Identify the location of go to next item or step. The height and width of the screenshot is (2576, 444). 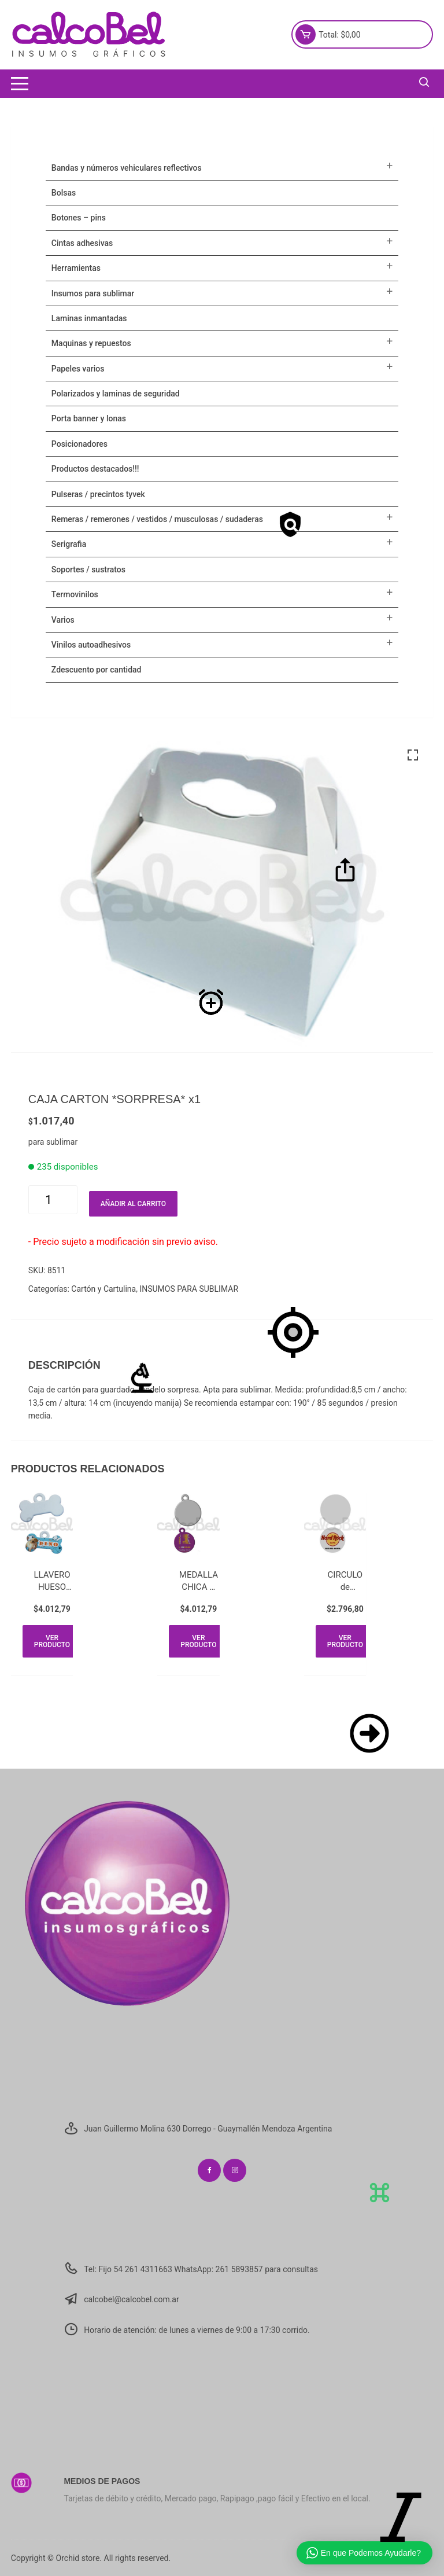
(369, 1733).